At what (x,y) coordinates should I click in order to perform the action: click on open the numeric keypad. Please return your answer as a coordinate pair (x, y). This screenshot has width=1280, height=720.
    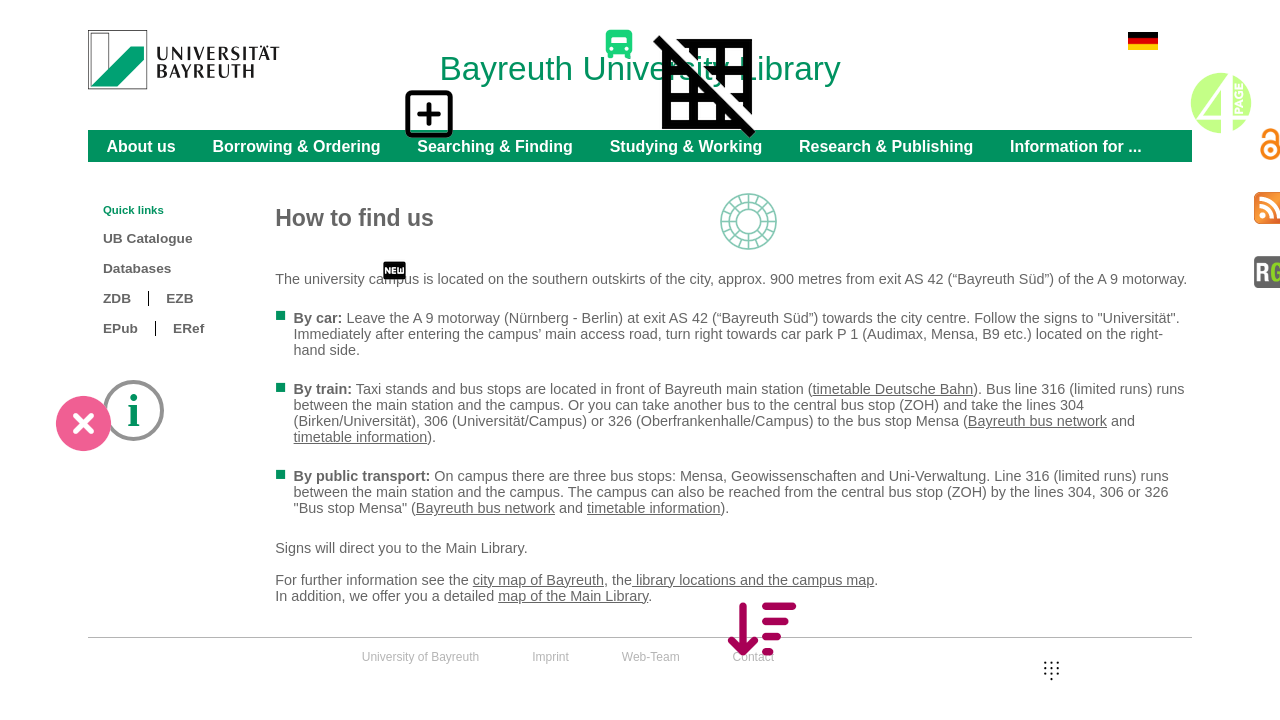
    Looking at the image, I should click on (1051, 670).